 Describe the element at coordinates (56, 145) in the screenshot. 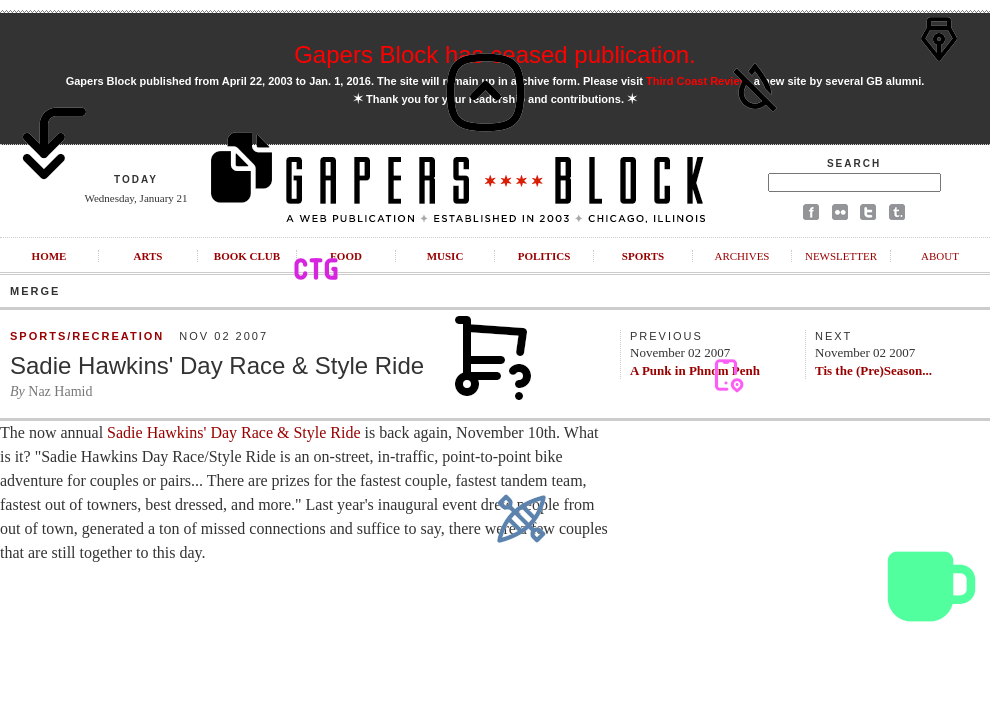

I see `go back and scroll down` at that location.